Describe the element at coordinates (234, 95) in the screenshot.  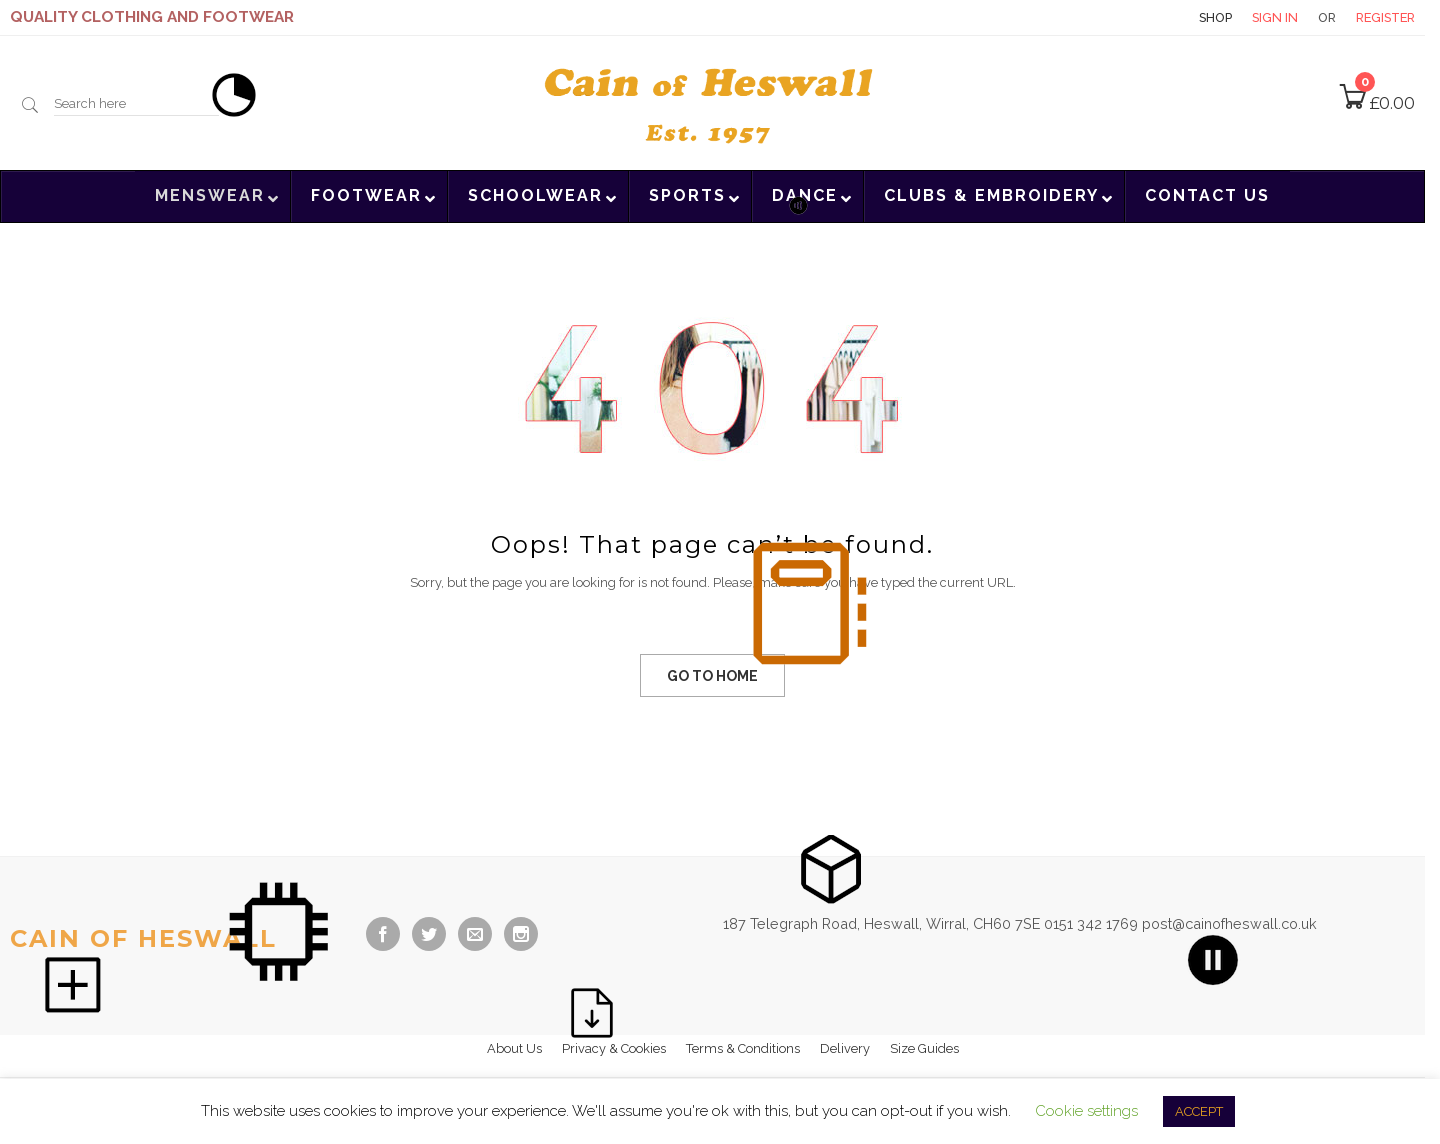
I see `indicates 30% progress or completion` at that location.